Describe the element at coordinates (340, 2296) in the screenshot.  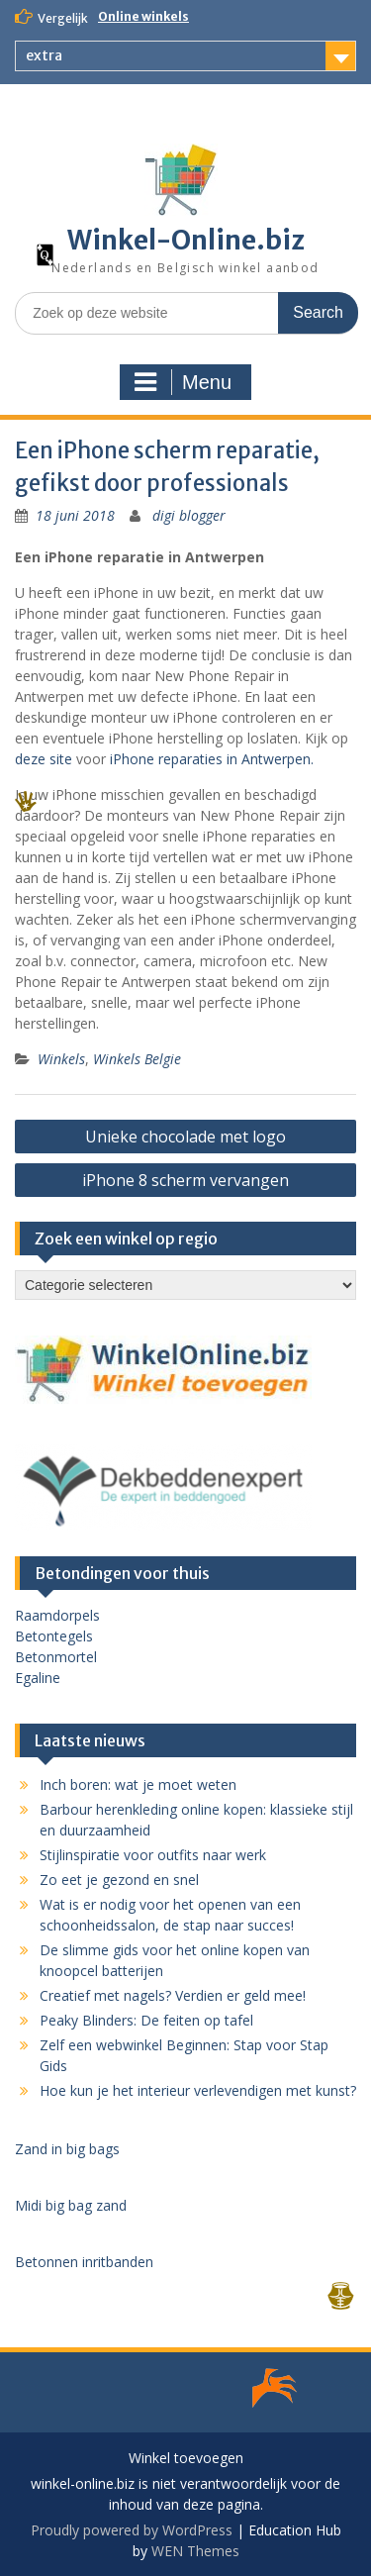
I see `equip leather armor to your character` at that location.